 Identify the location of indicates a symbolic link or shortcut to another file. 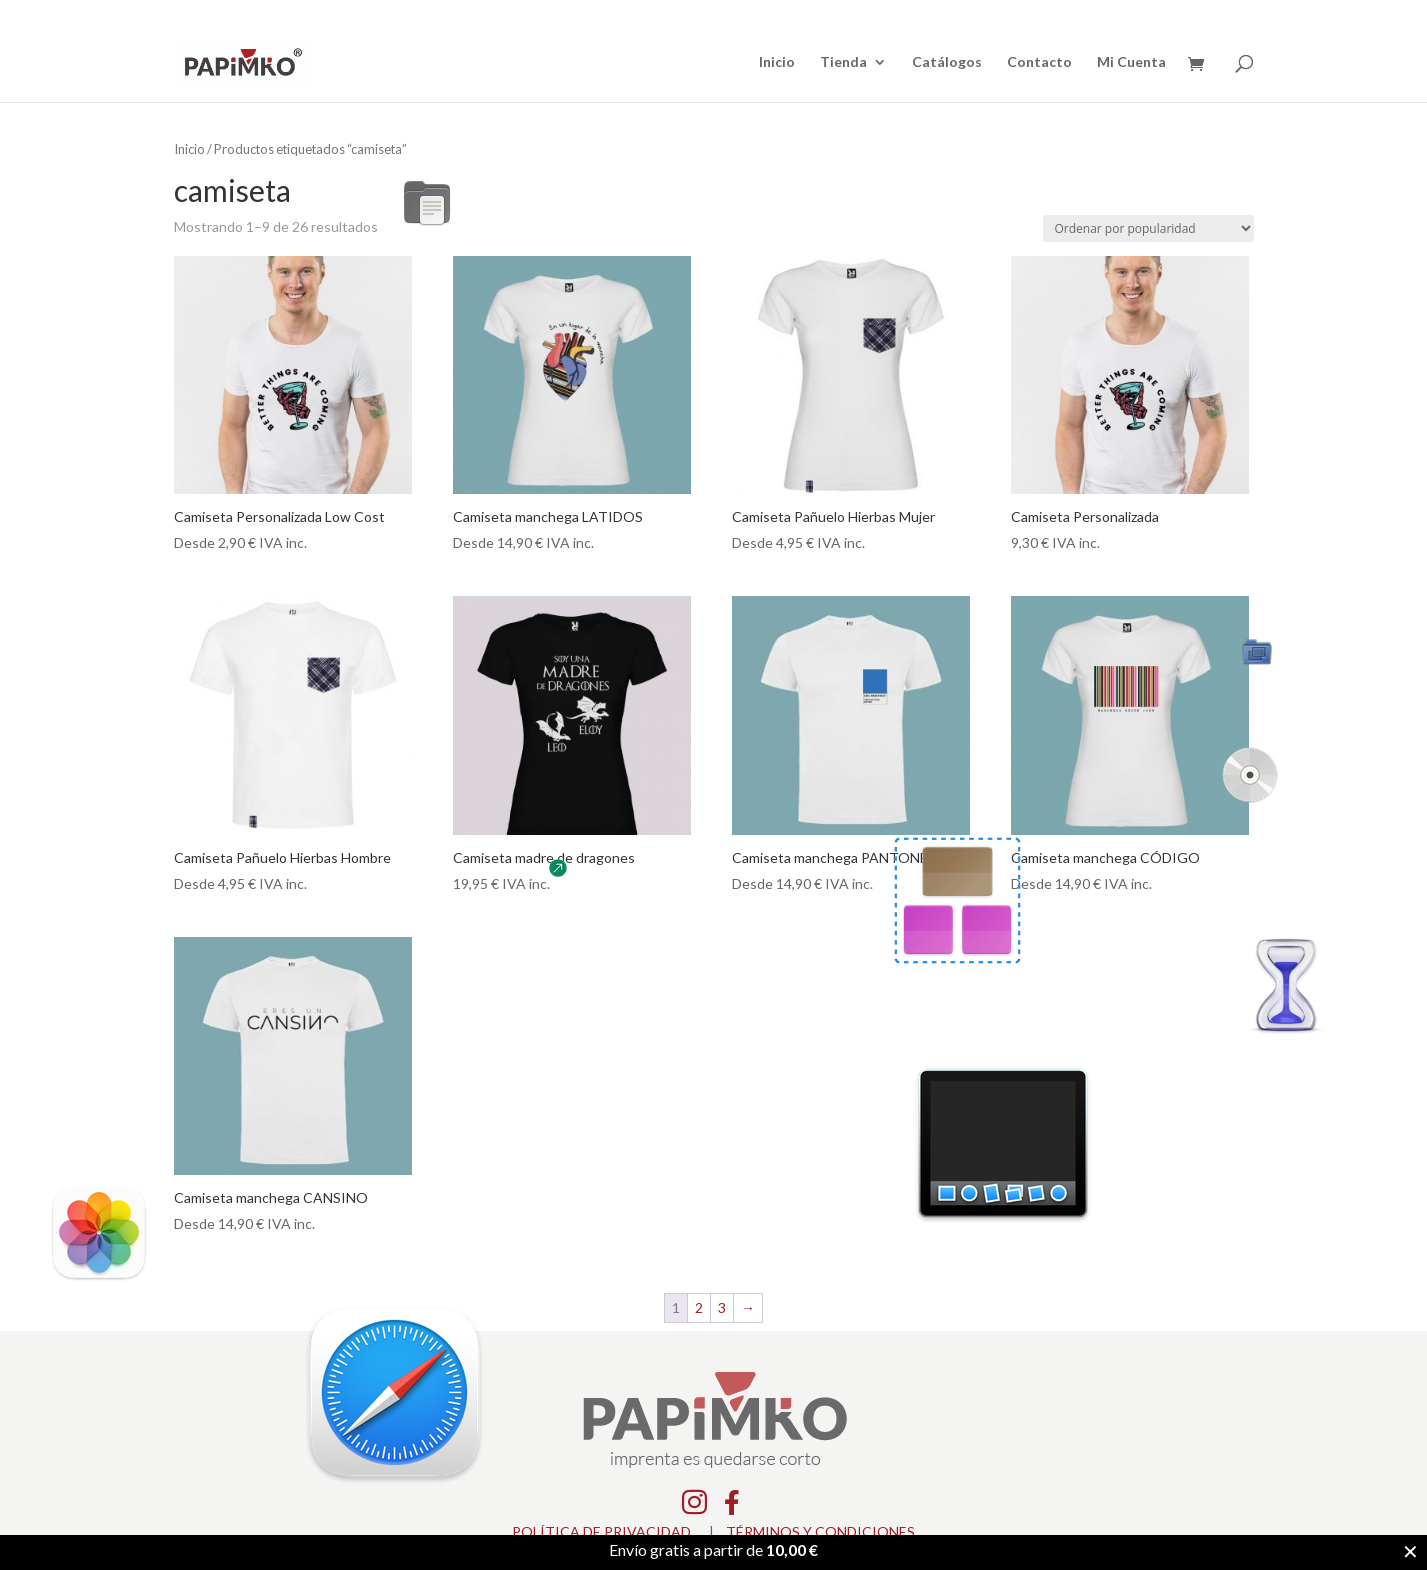
(558, 868).